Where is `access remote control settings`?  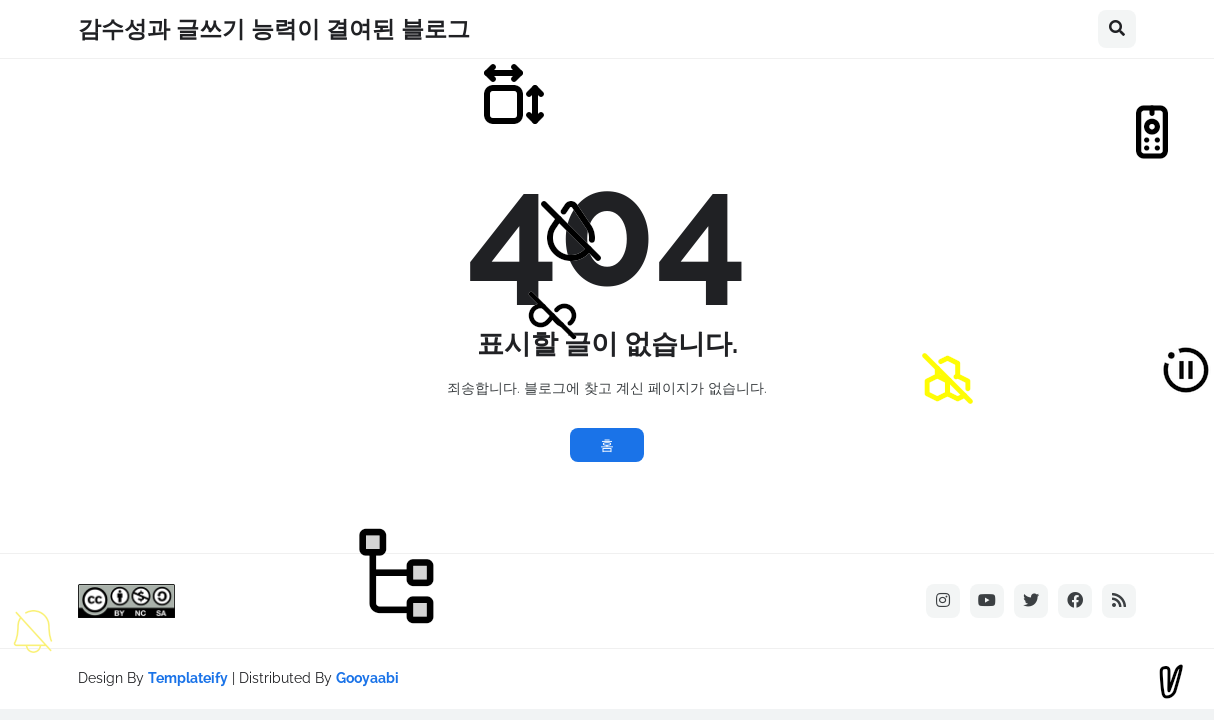
access remote control settings is located at coordinates (1152, 132).